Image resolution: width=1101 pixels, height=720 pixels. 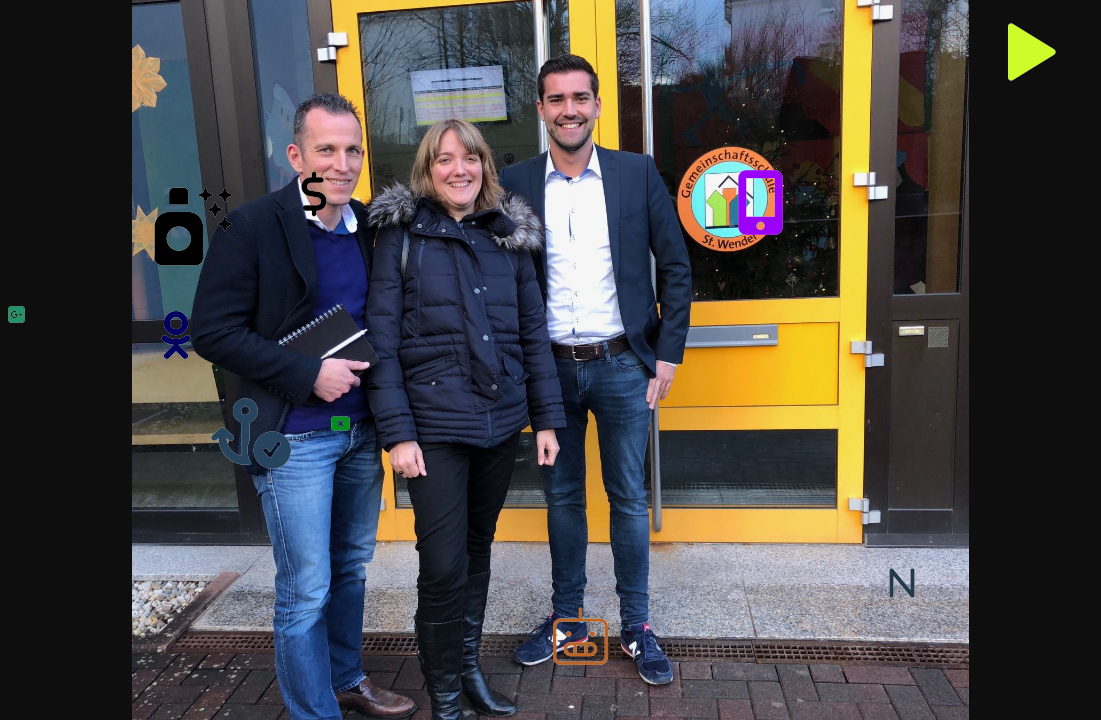 I want to click on play media content, so click(x=1027, y=52).